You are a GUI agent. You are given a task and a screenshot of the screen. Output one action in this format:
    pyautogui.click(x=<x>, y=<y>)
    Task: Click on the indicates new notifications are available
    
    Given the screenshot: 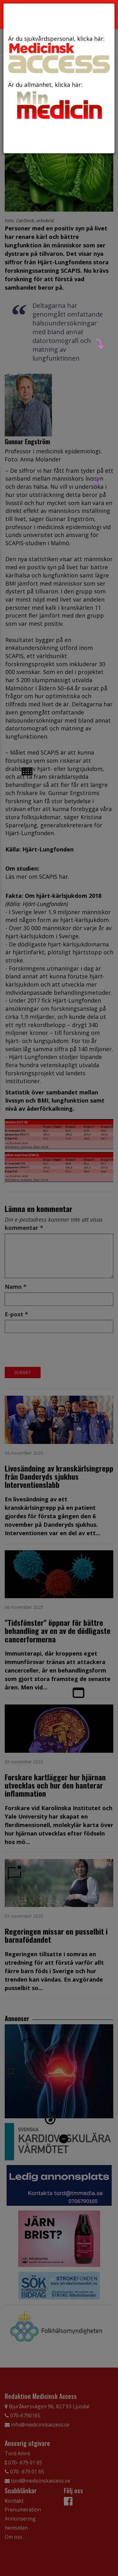 What is the action you would take?
    pyautogui.click(x=96, y=482)
    